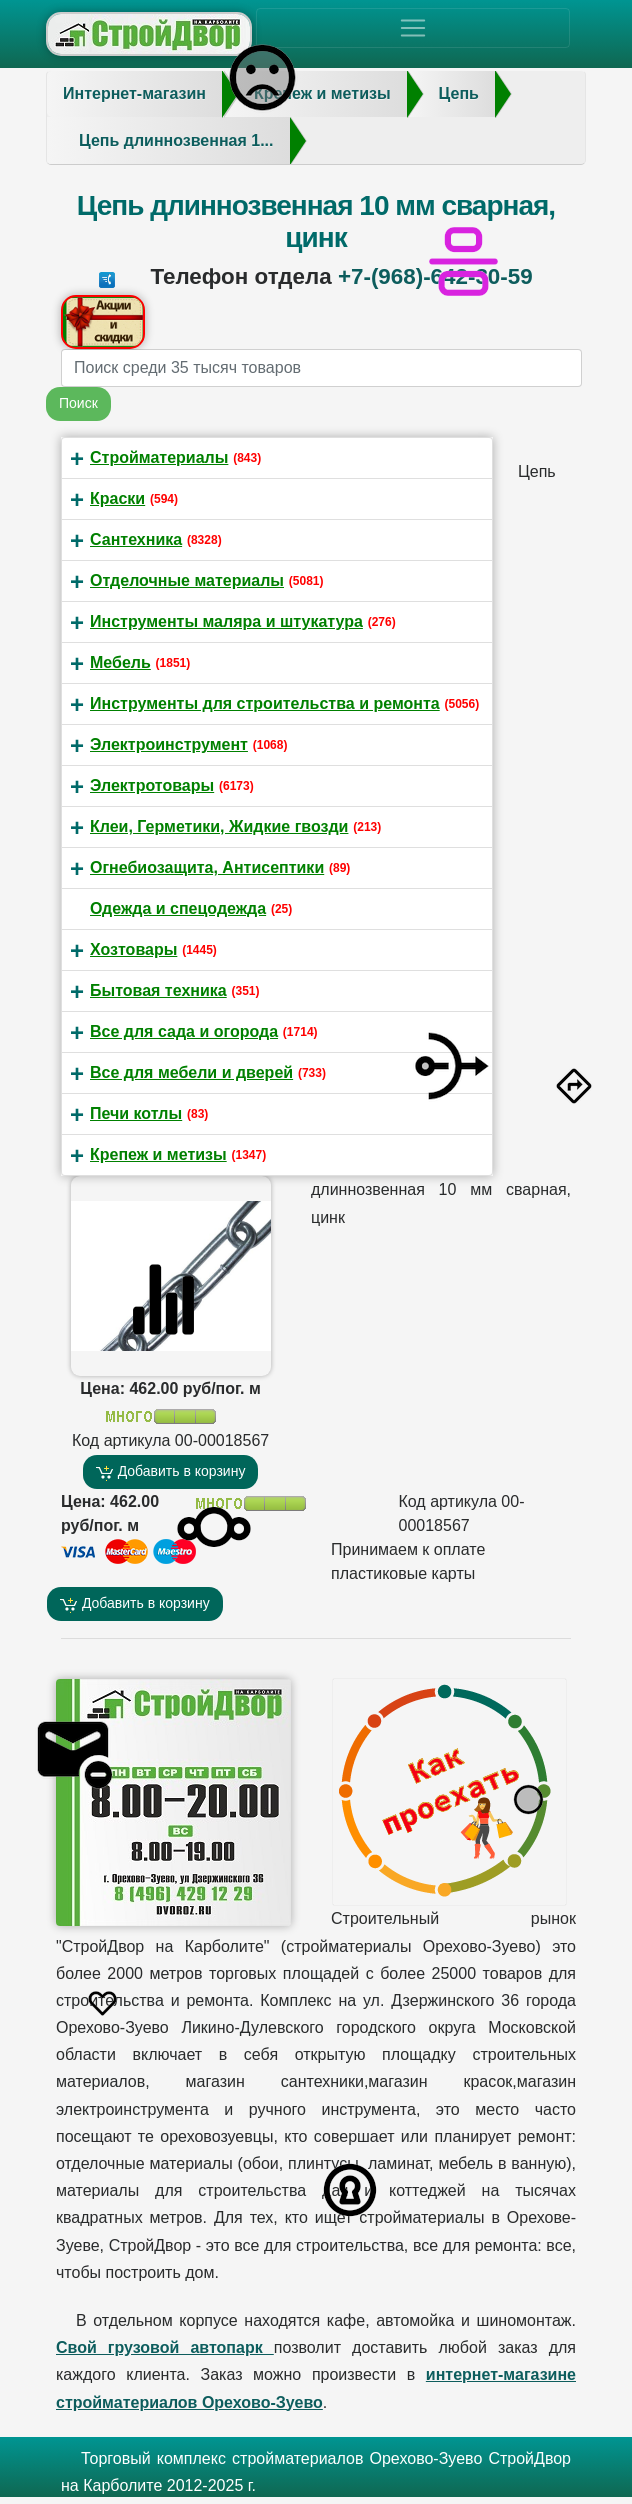 Image resolution: width=632 pixels, height=2504 pixels. Describe the element at coordinates (350, 2190) in the screenshot. I see `access secure or locked content` at that location.